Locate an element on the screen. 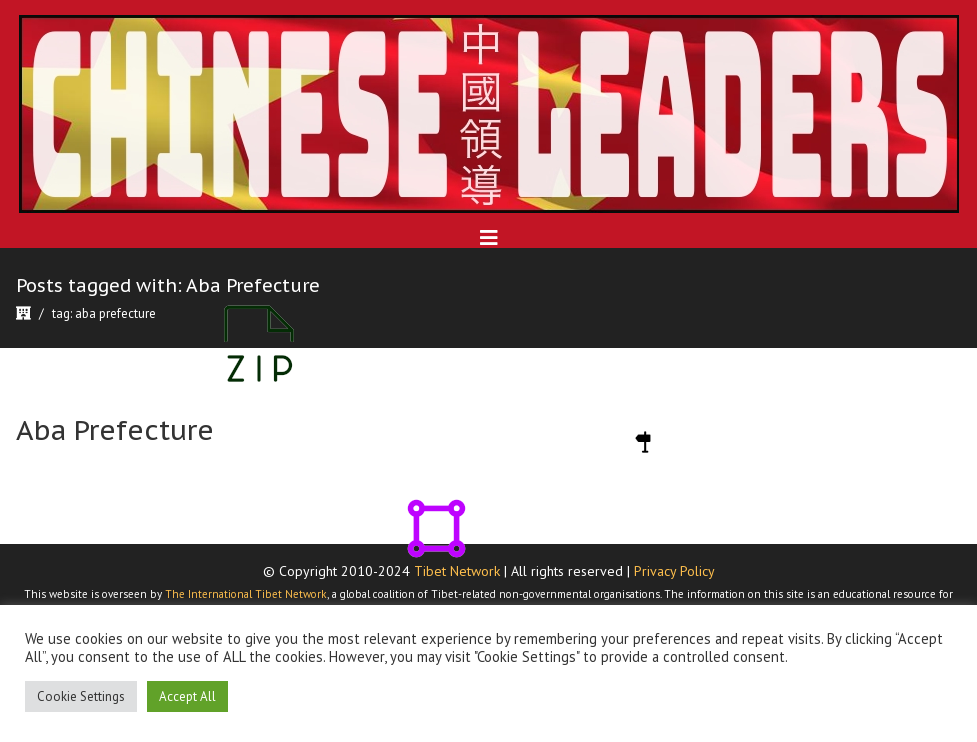 This screenshot has width=977, height=742. navigate to previous step or section is located at coordinates (643, 442).